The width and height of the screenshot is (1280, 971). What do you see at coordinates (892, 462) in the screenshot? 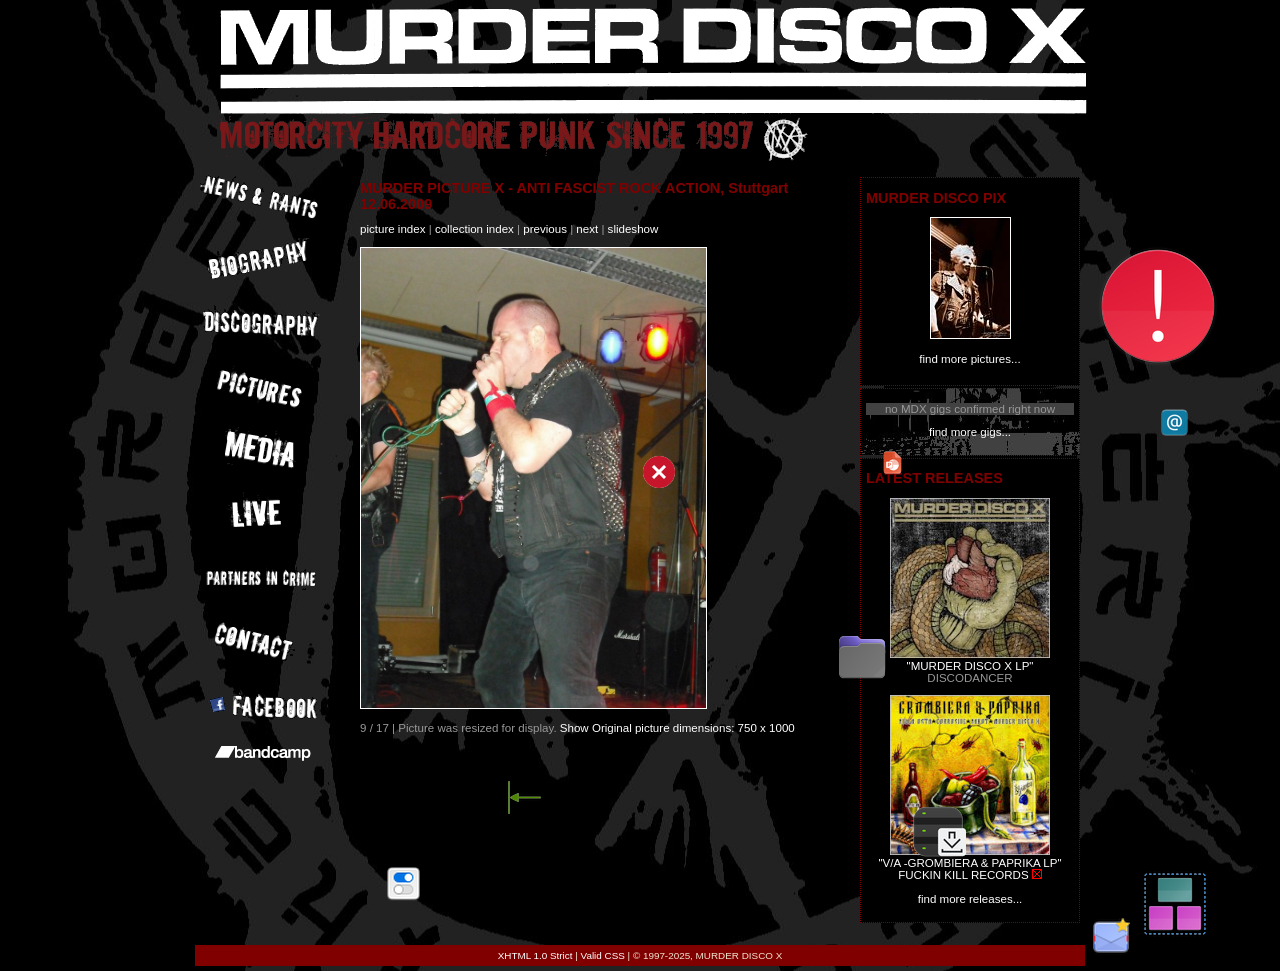
I see `a microsoft powerpoint file` at bounding box center [892, 462].